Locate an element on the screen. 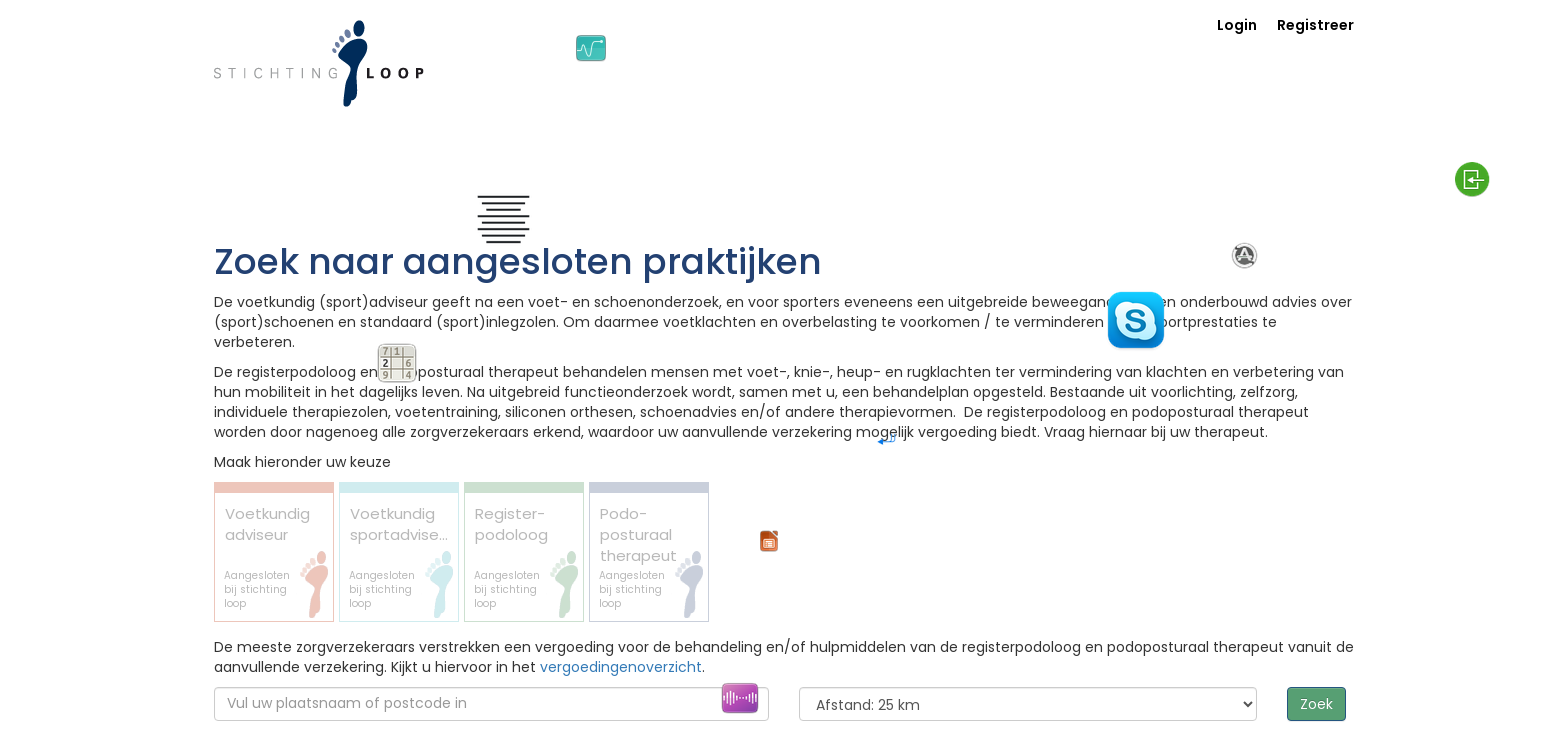 The height and width of the screenshot is (741, 1568). reply to all recipients of an email is located at coordinates (886, 438).